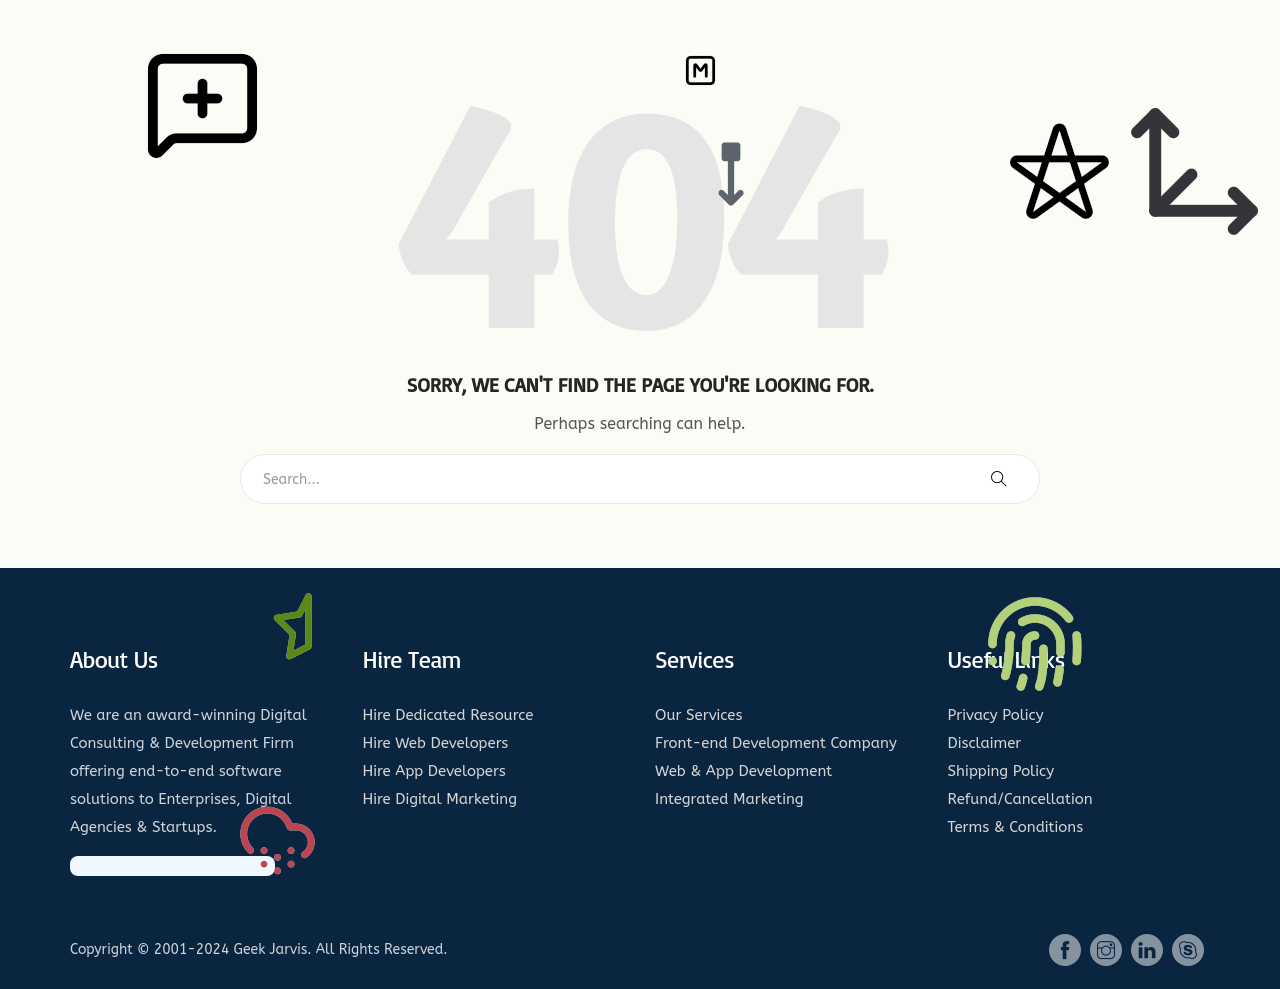  I want to click on select or apply a pentagram symbol, so click(1059, 176).